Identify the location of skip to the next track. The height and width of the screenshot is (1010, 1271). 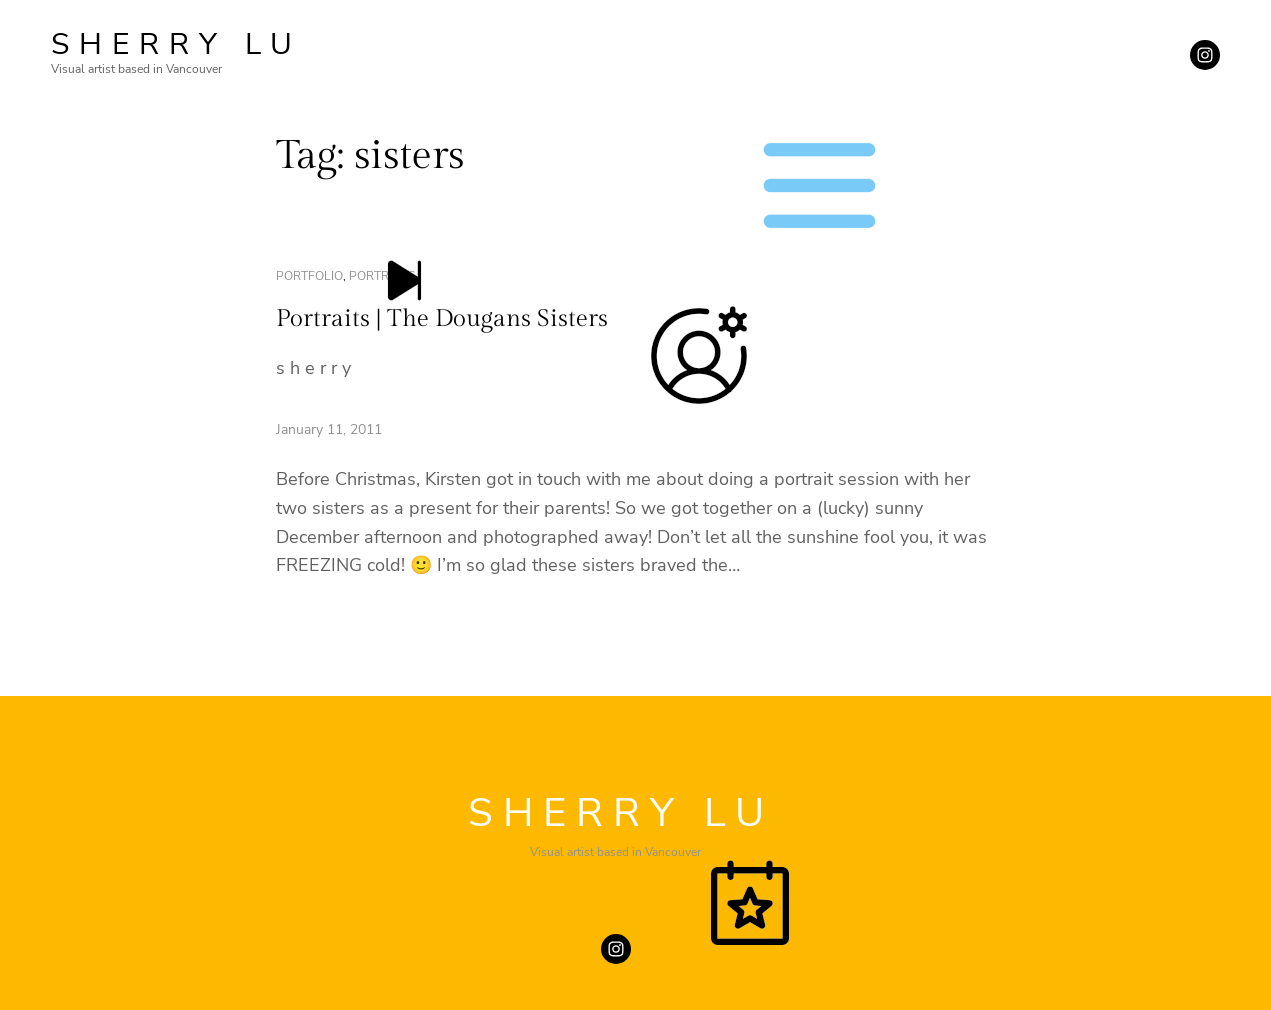
(404, 280).